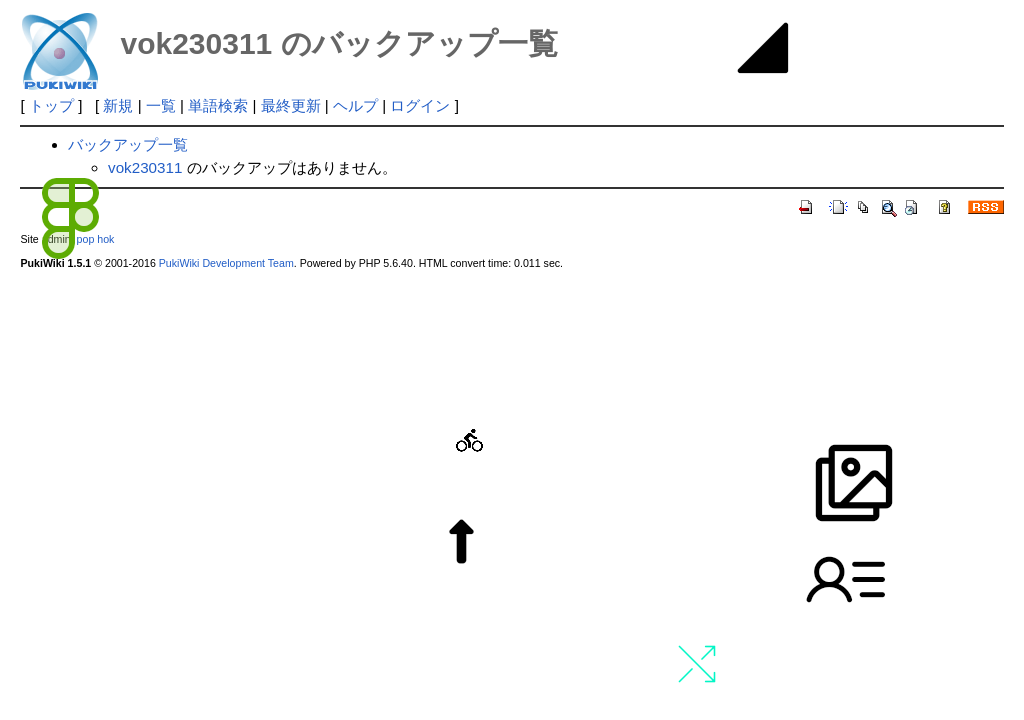  I want to click on resize element by dragging corner, so click(766, 51).